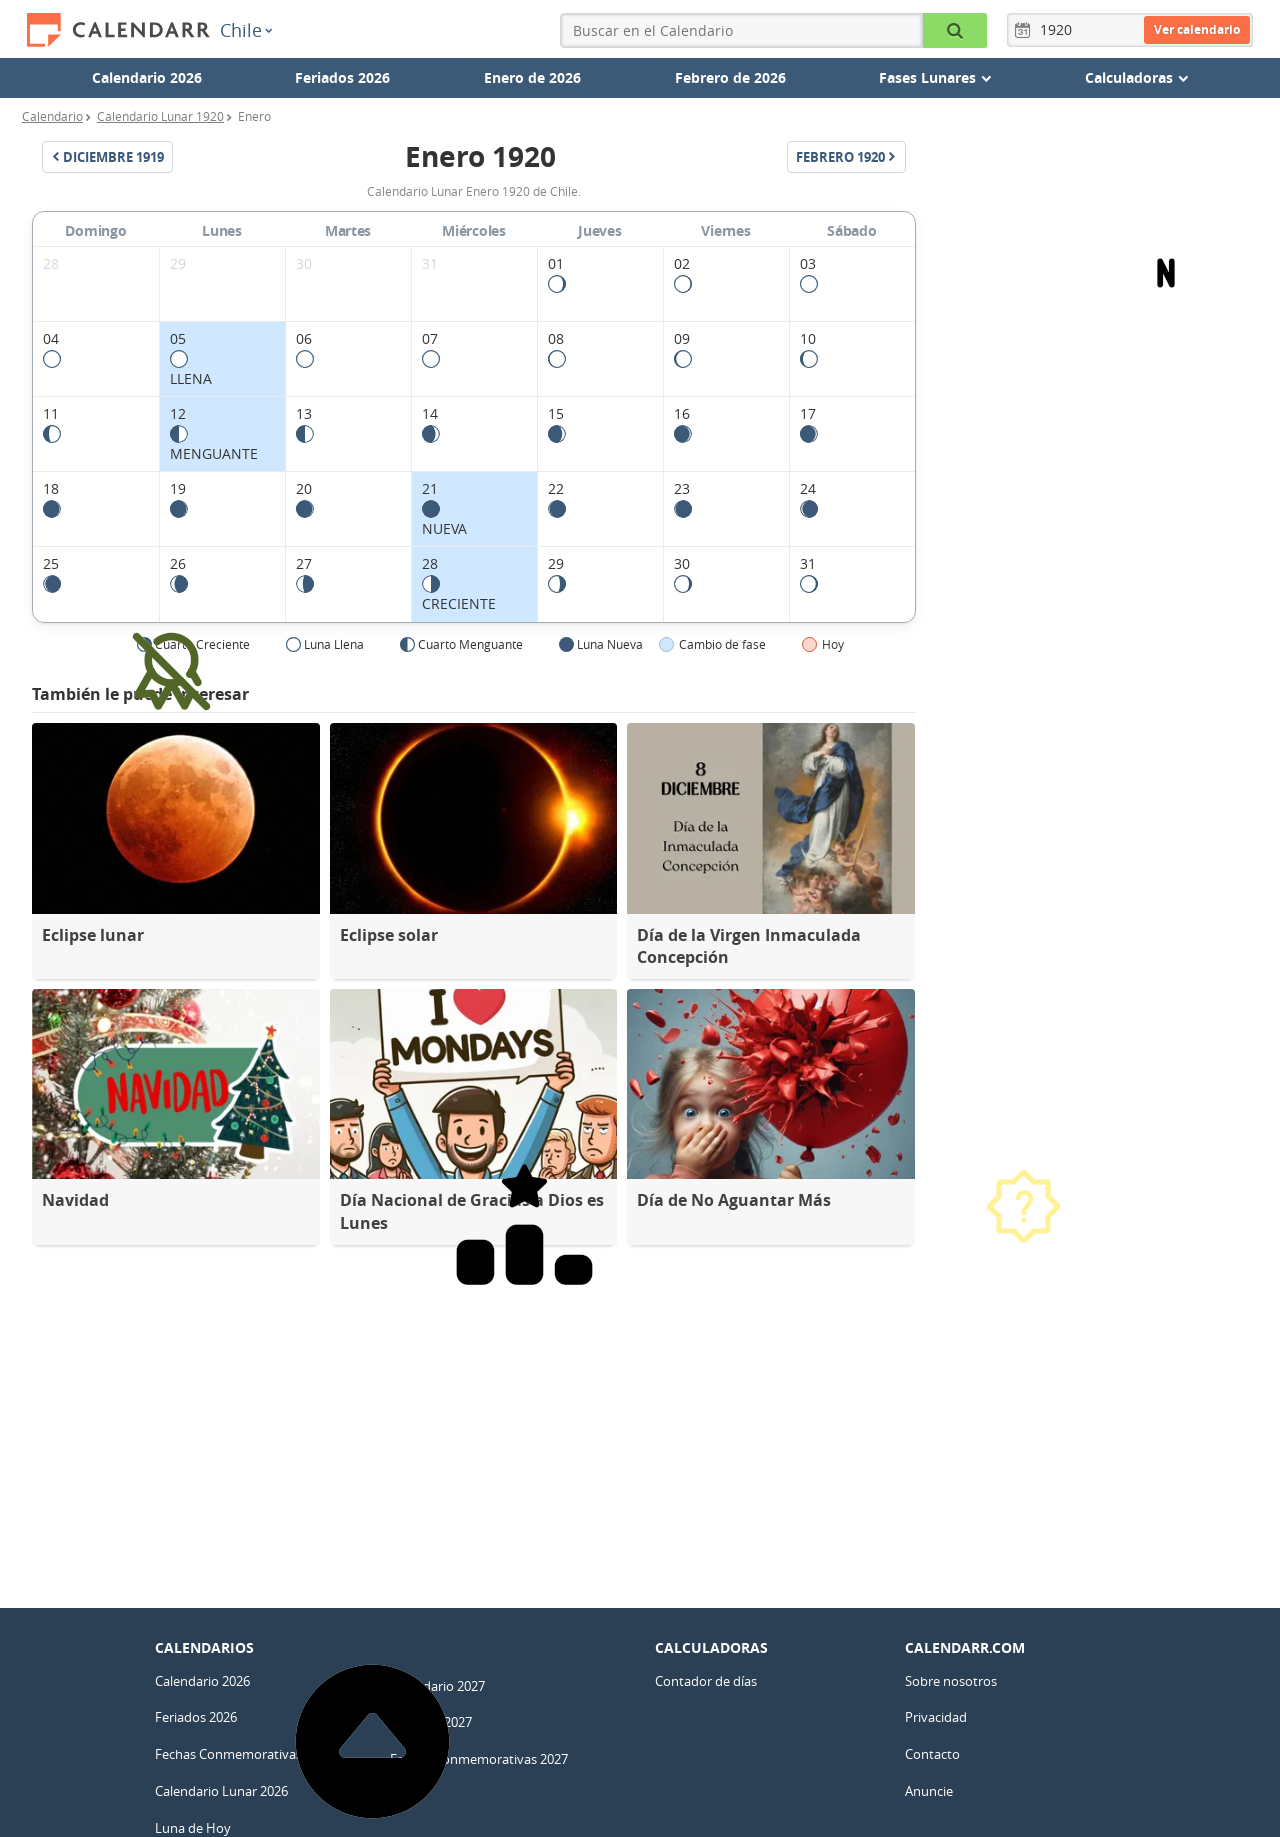 The width and height of the screenshot is (1280, 1837). What do you see at coordinates (1166, 273) in the screenshot?
I see `indicates an item starting with the letter n` at bounding box center [1166, 273].